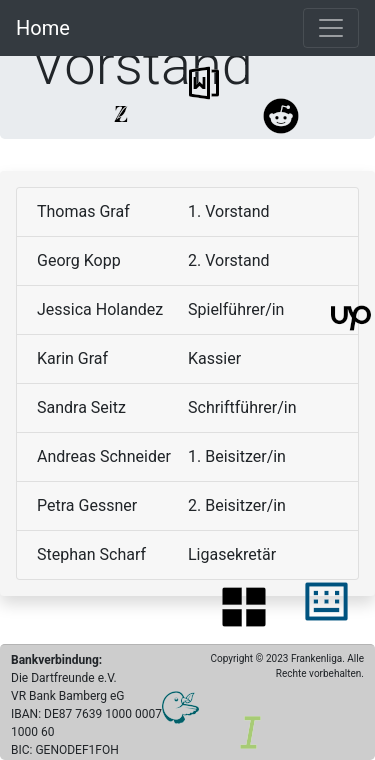  What do you see at coordinates (121, 114) in the screenshot?
I see `open the Zola website or app` at bounding box center [121, 114].